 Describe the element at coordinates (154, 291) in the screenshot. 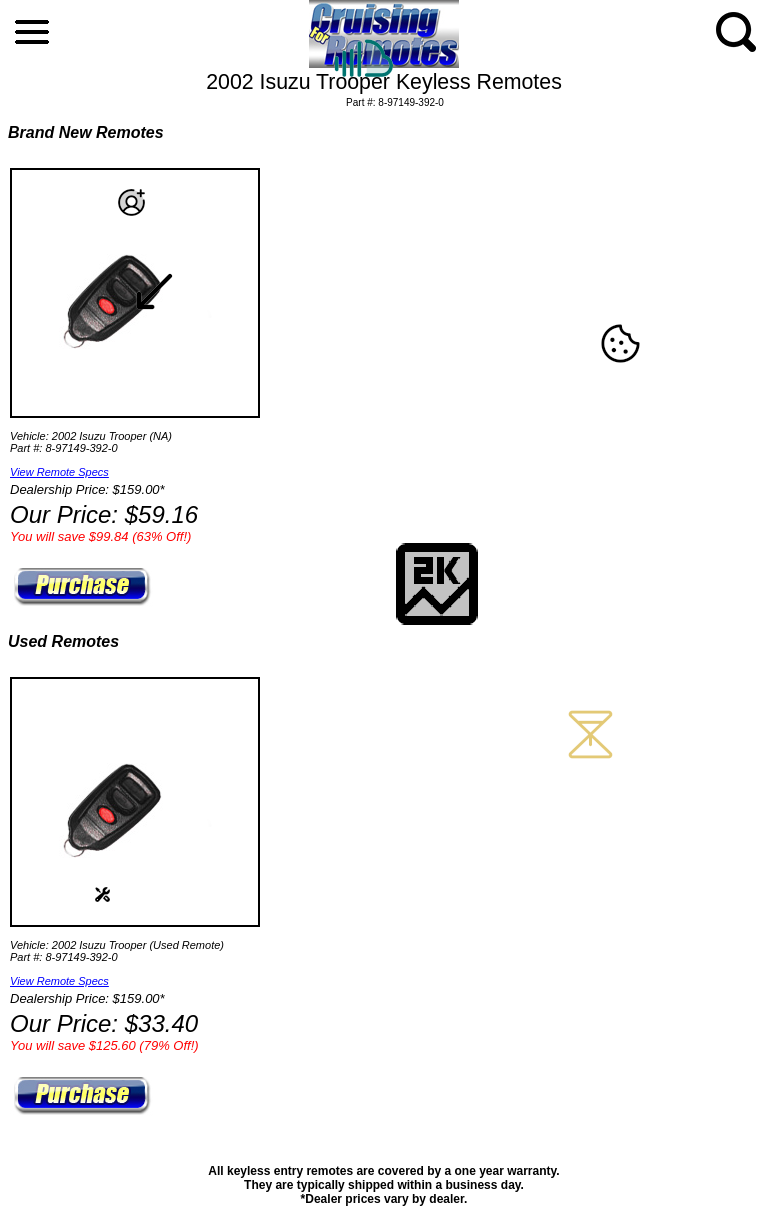

I see `move item to the bottom-left corner` at that location.